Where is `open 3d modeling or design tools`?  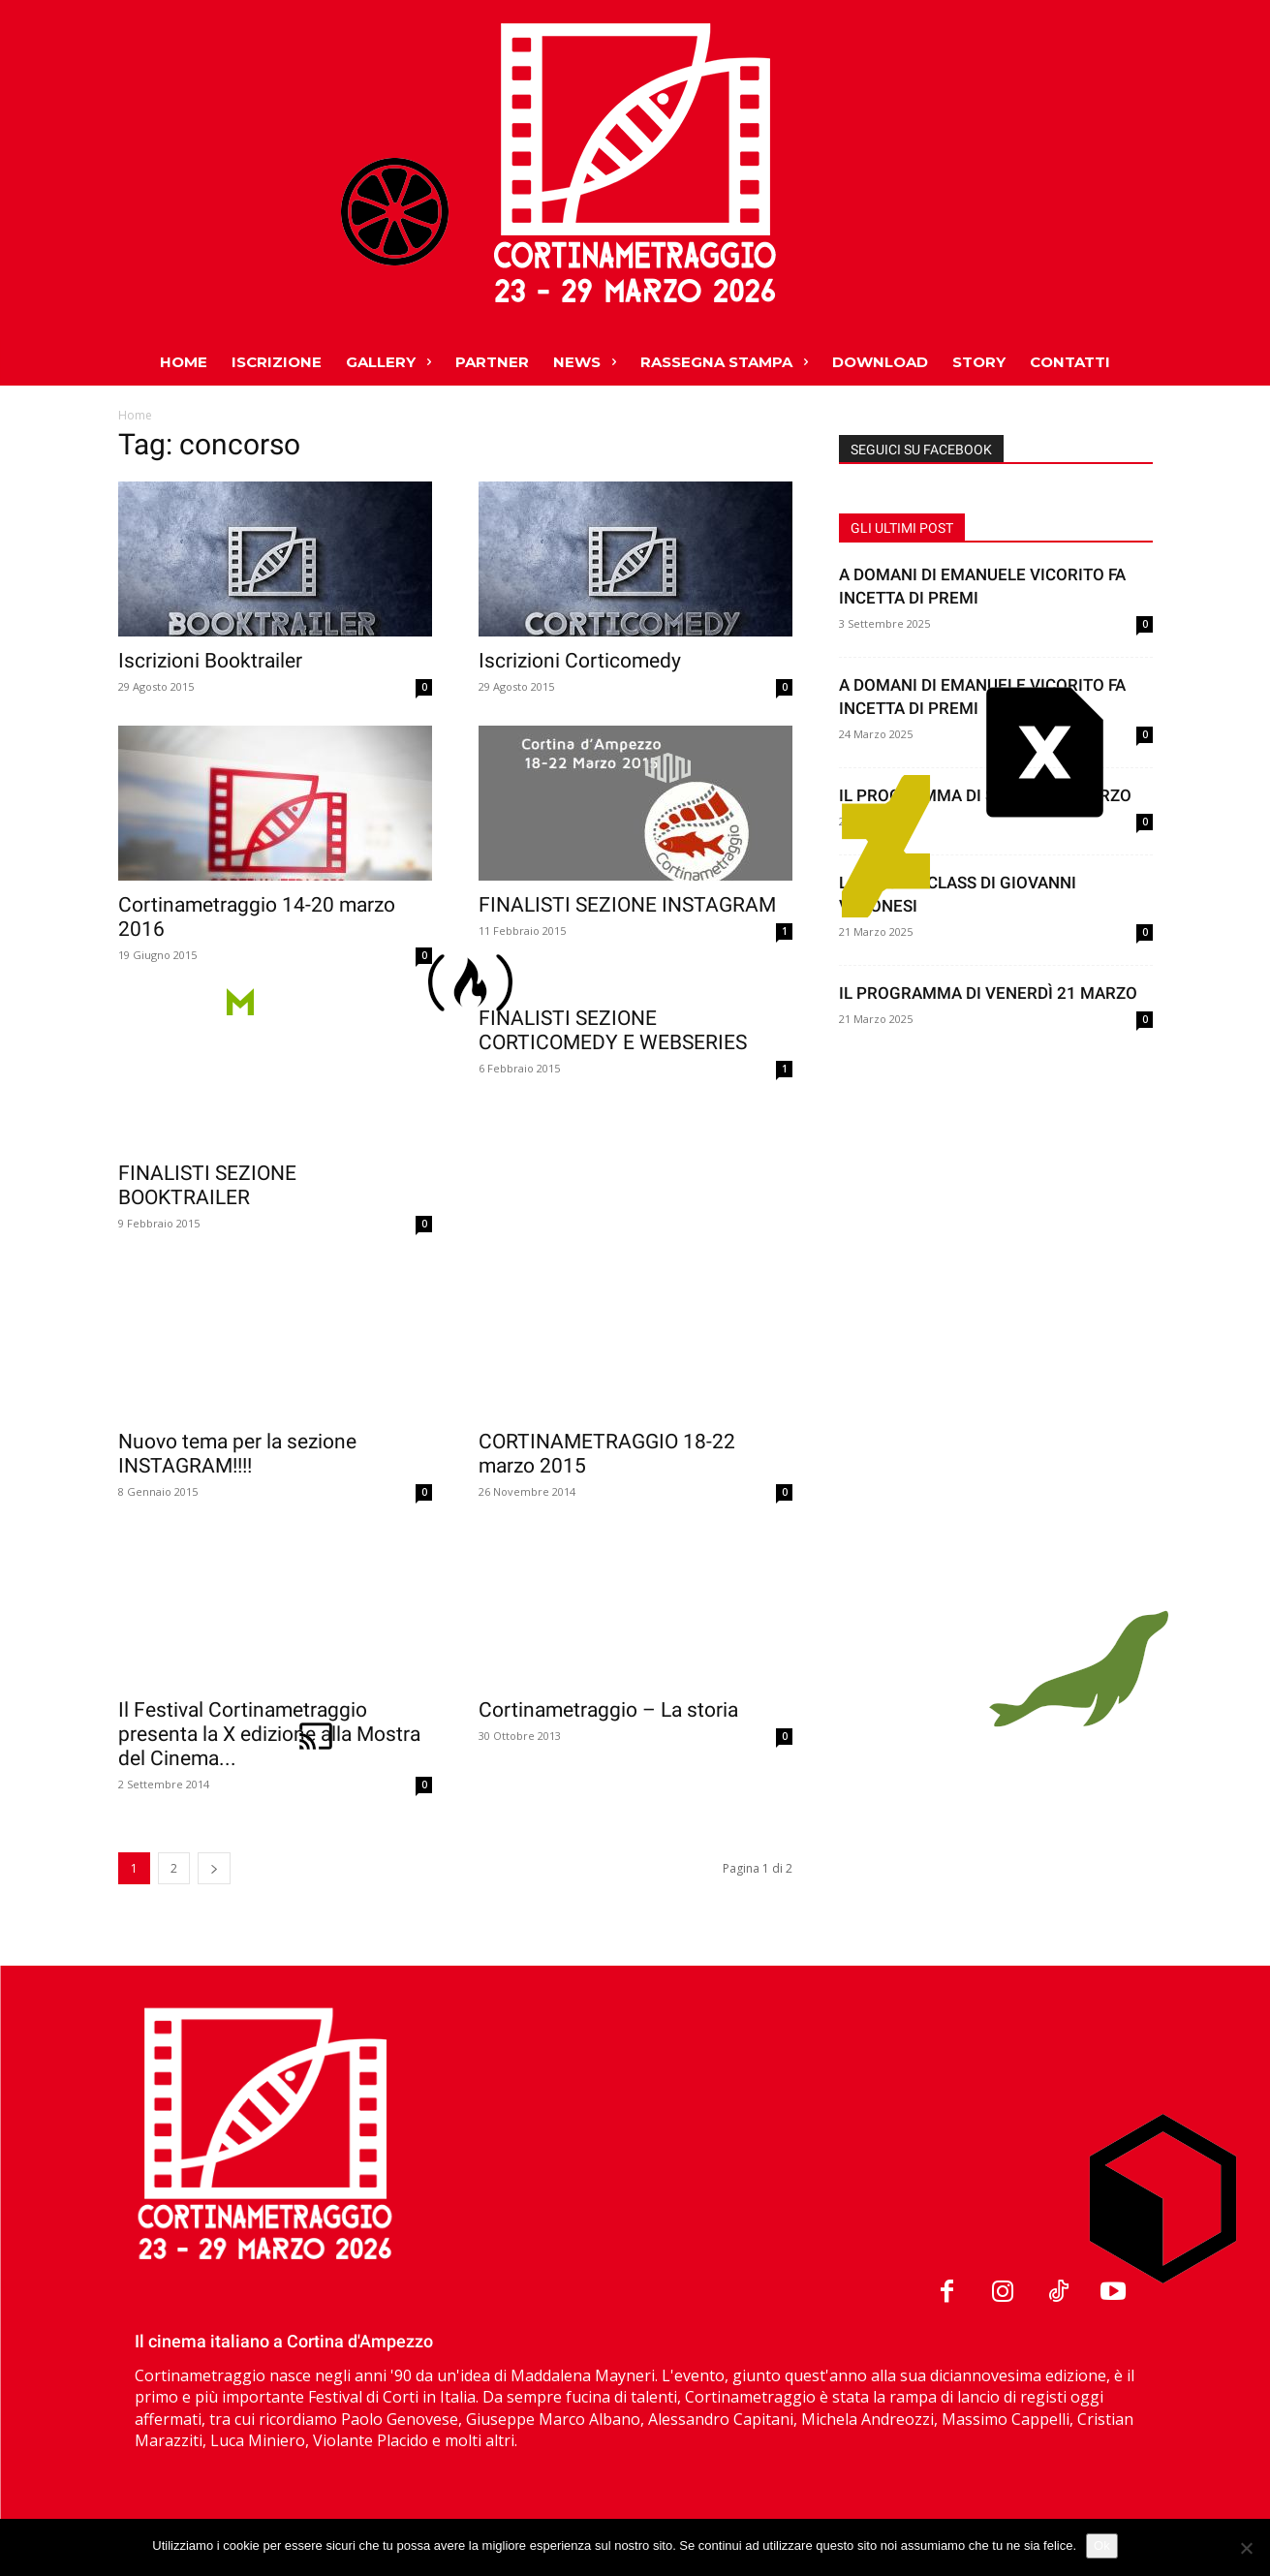
open 3d modeling or design tools is located at coordinates (1162, 2198).